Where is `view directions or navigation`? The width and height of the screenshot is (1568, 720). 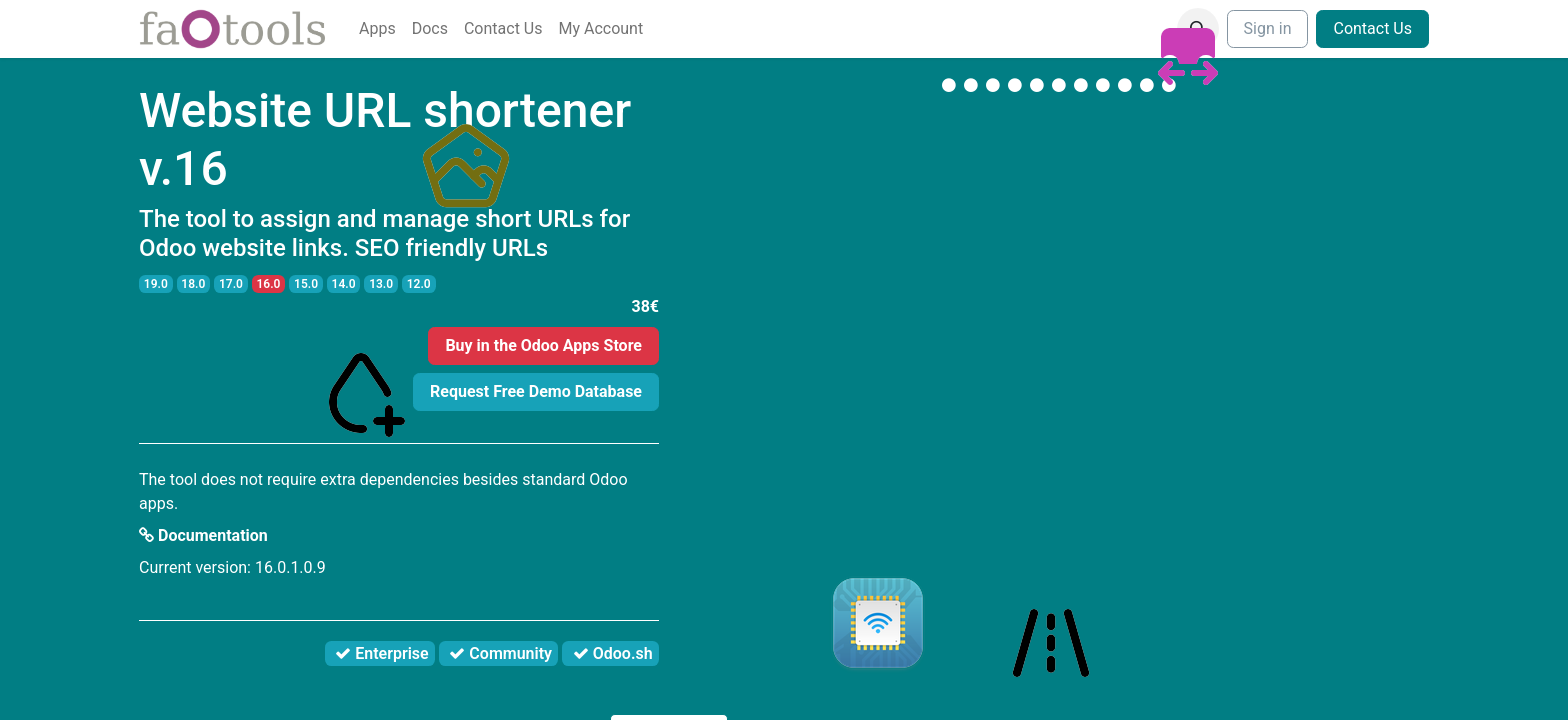
view directions or navigation is located at coordinates (1051, 643).